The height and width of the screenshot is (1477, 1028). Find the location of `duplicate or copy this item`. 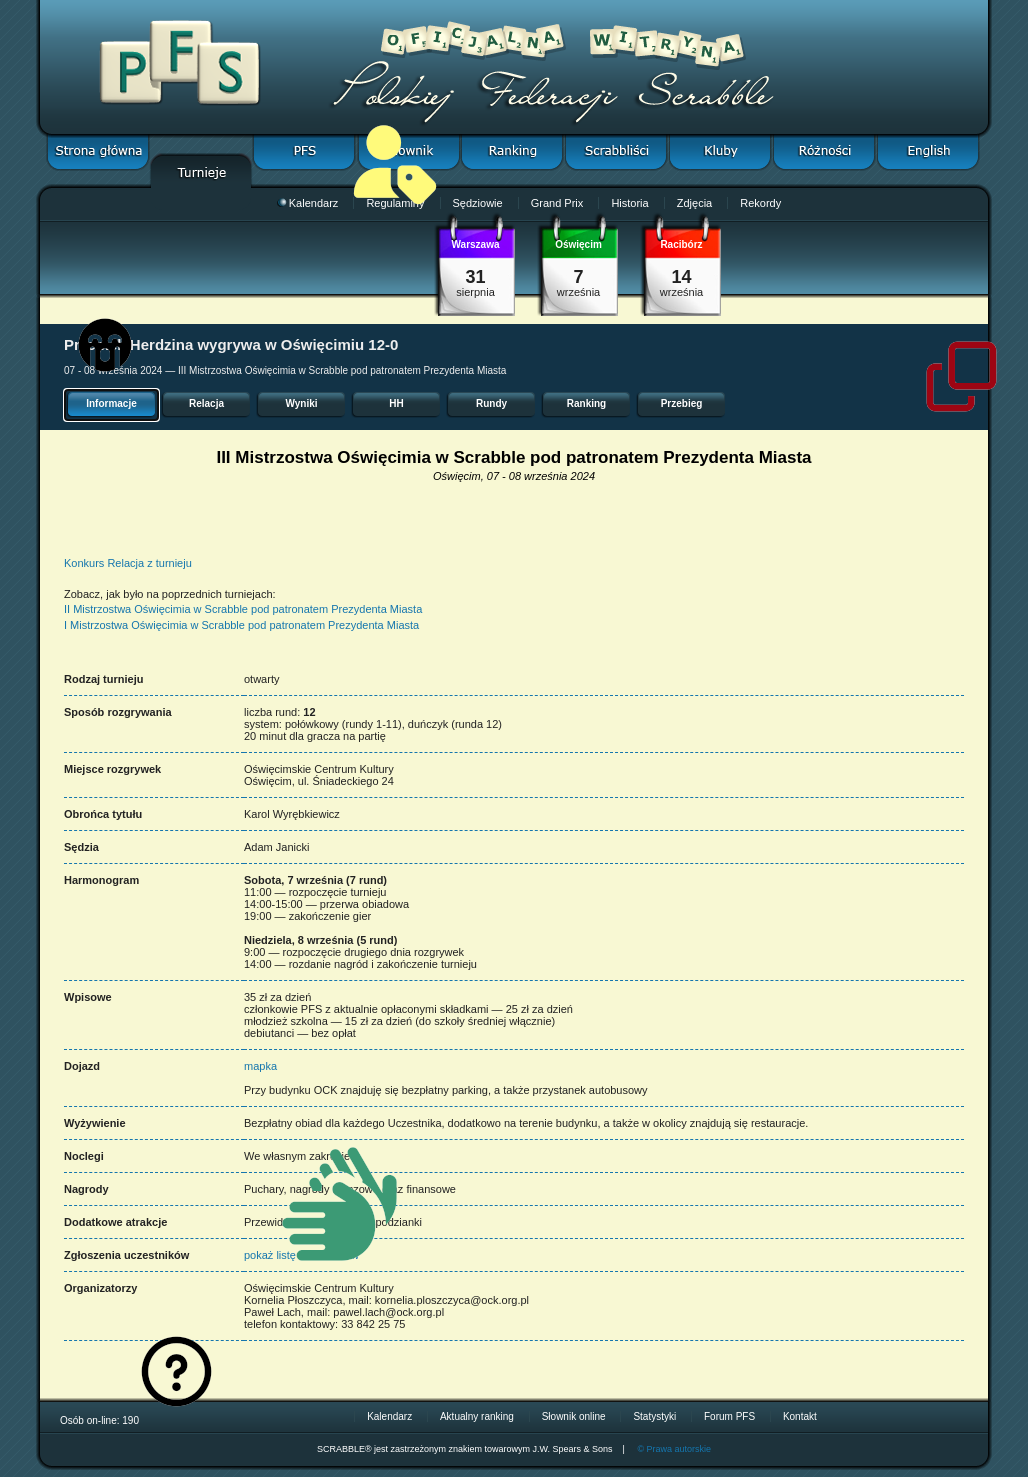

duplicate or copy this item is located at coordinates (961, 376).